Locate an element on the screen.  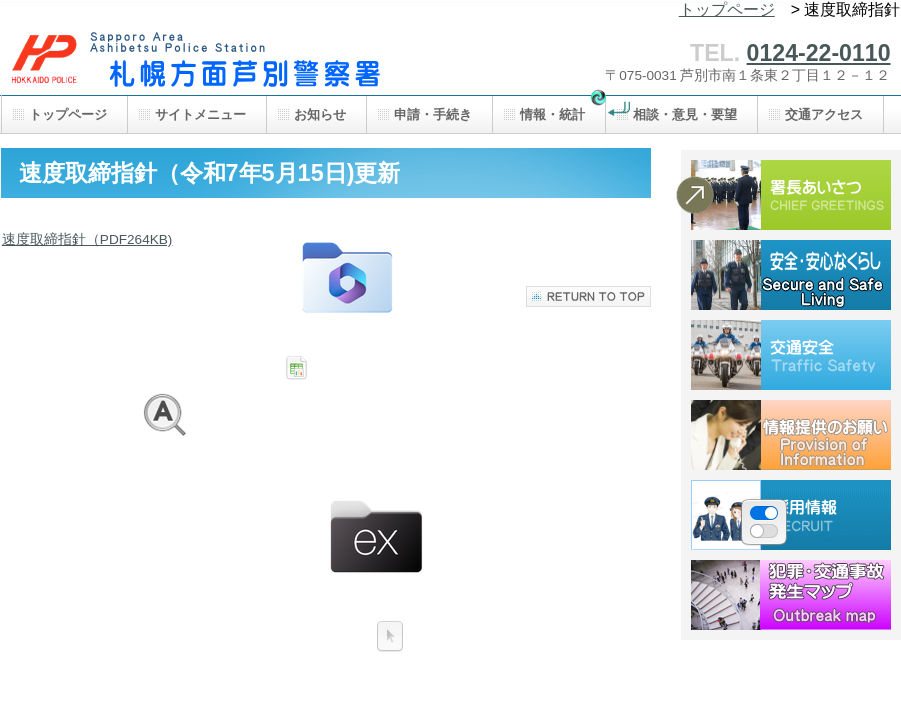
folder containing express.js project files is located at coordinates (376, 539).